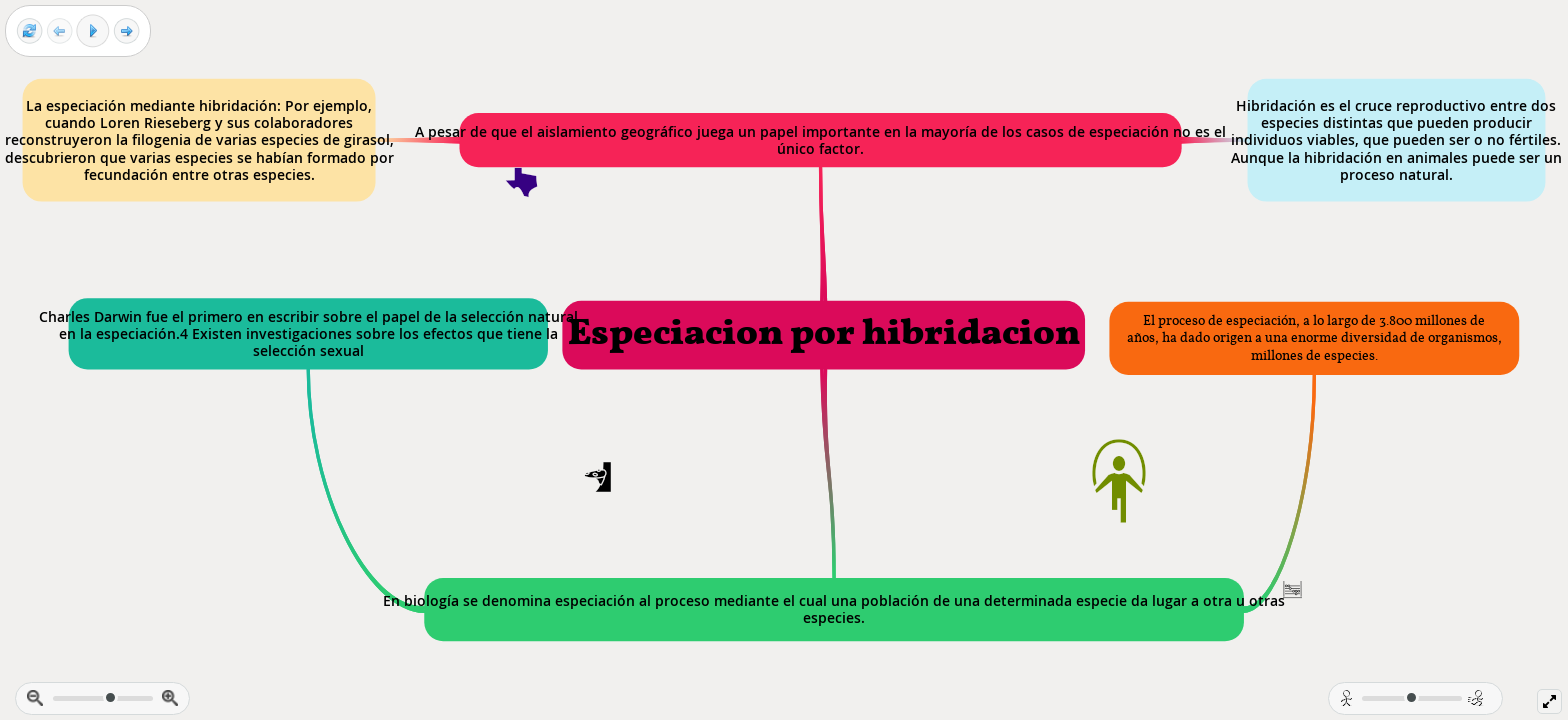 The height and width of the screenshot is (720, 1568). What do you see at coordinates (596, 477) in the screenshot?
I see `indicates a foraging or mushroom gathering activity` at bounding box center [596, 477].